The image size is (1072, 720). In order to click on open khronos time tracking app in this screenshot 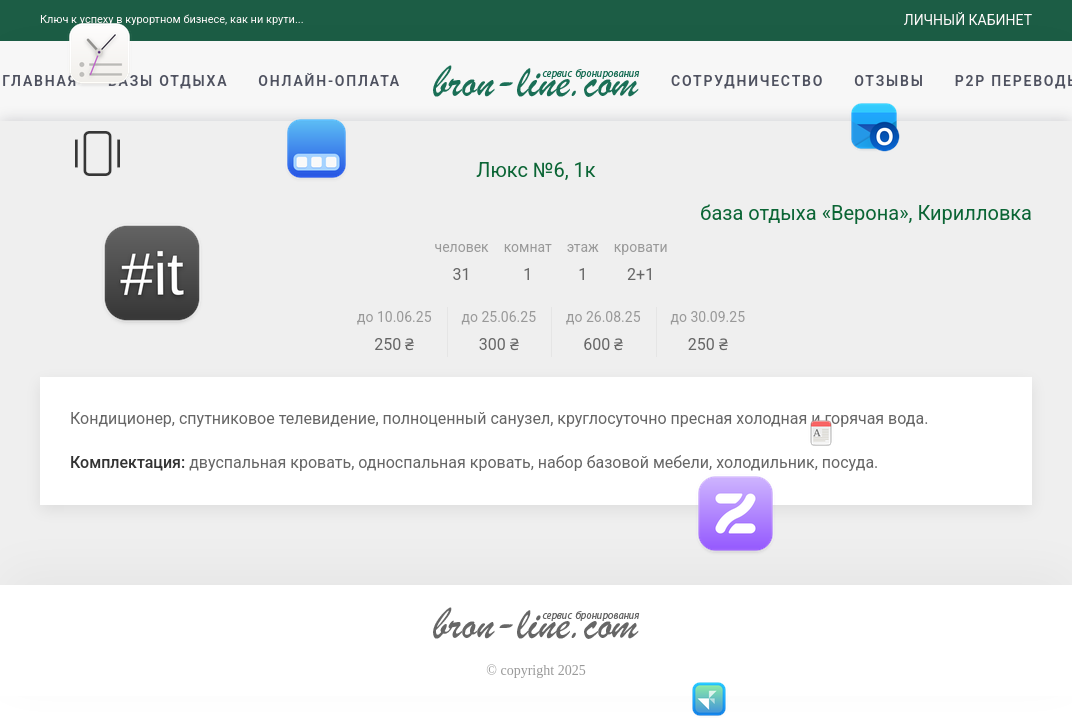, I will do `click(99, 53)`.